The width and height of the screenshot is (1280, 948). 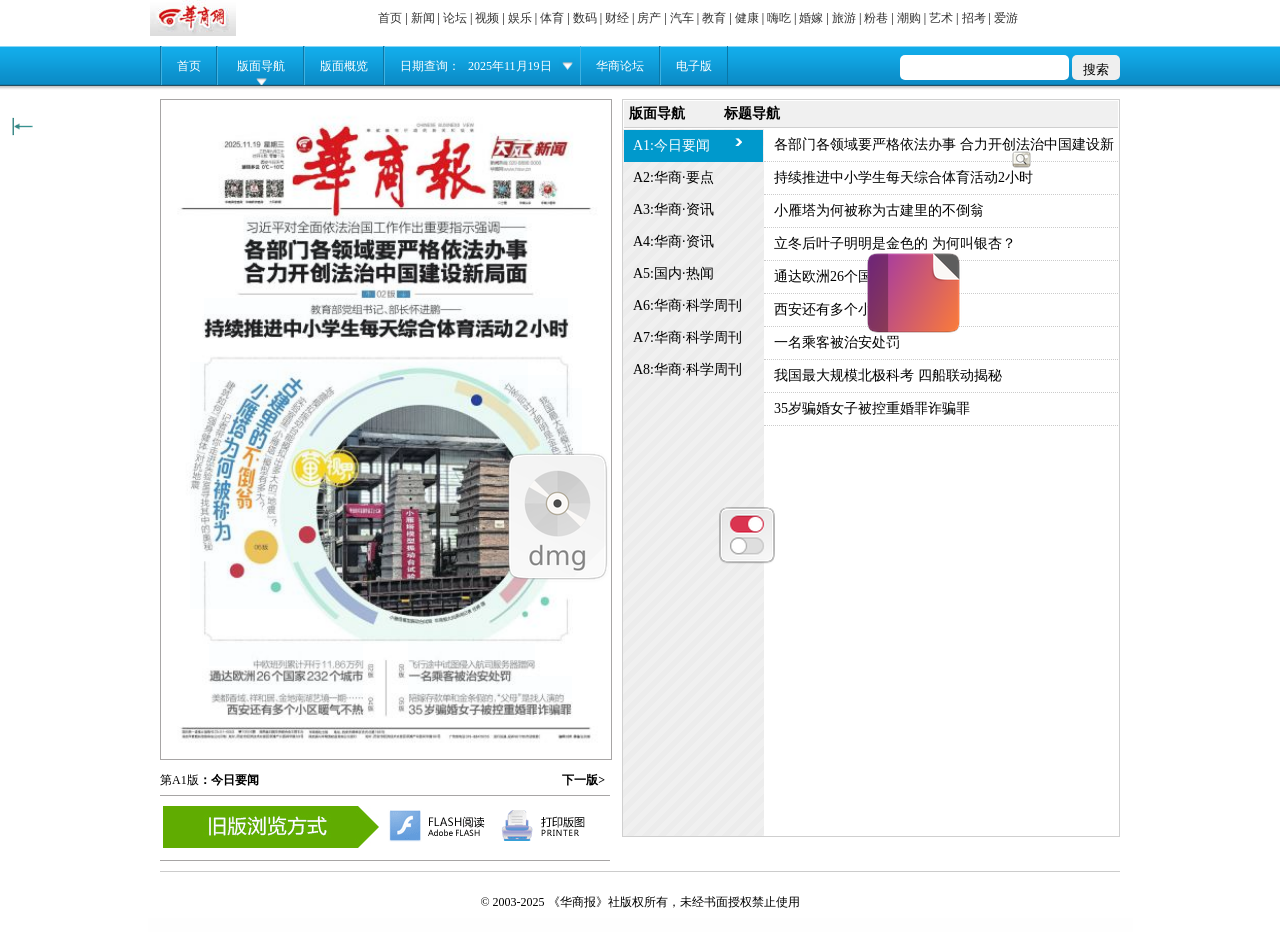 I want to click on open the photo viewer application, so click(x=1021, y=159).